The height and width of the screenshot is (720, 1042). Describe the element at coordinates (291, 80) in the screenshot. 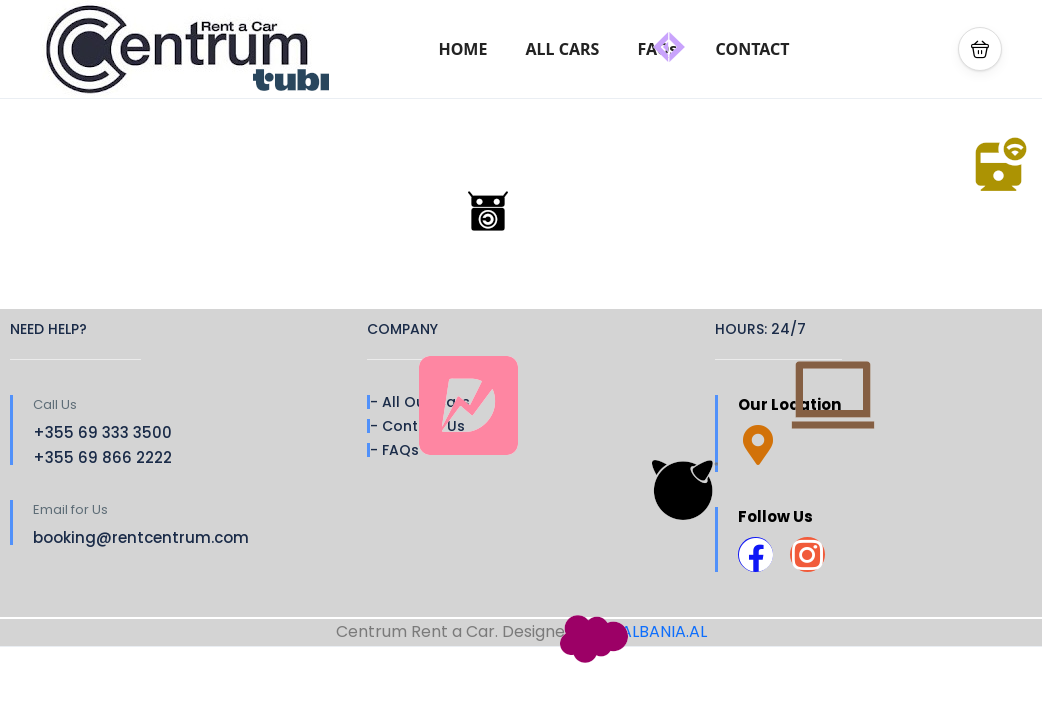

I see `open the tubi streaming app` at that location.